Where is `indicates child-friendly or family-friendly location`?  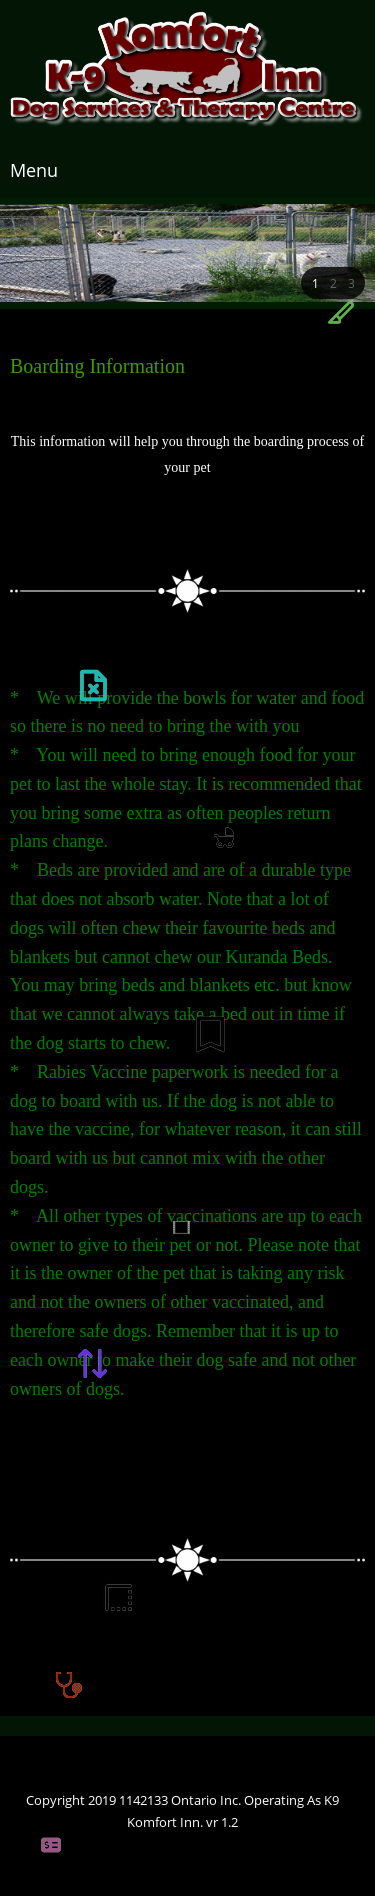 indicates child-friendly or family-friendly location is located at coordinates (224, 837).